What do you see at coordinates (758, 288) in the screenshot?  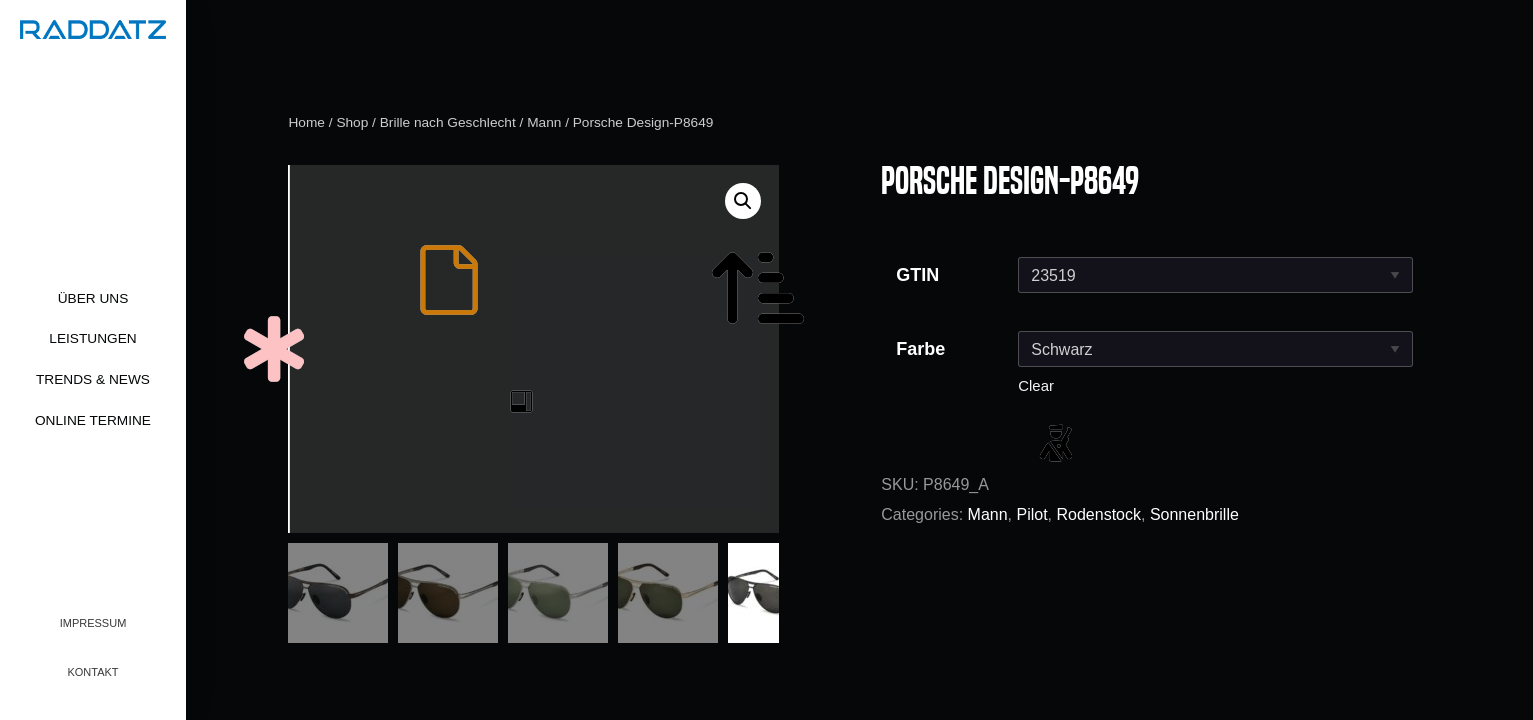 I see `sort items in ascending order` at bounding box center [758, 288].